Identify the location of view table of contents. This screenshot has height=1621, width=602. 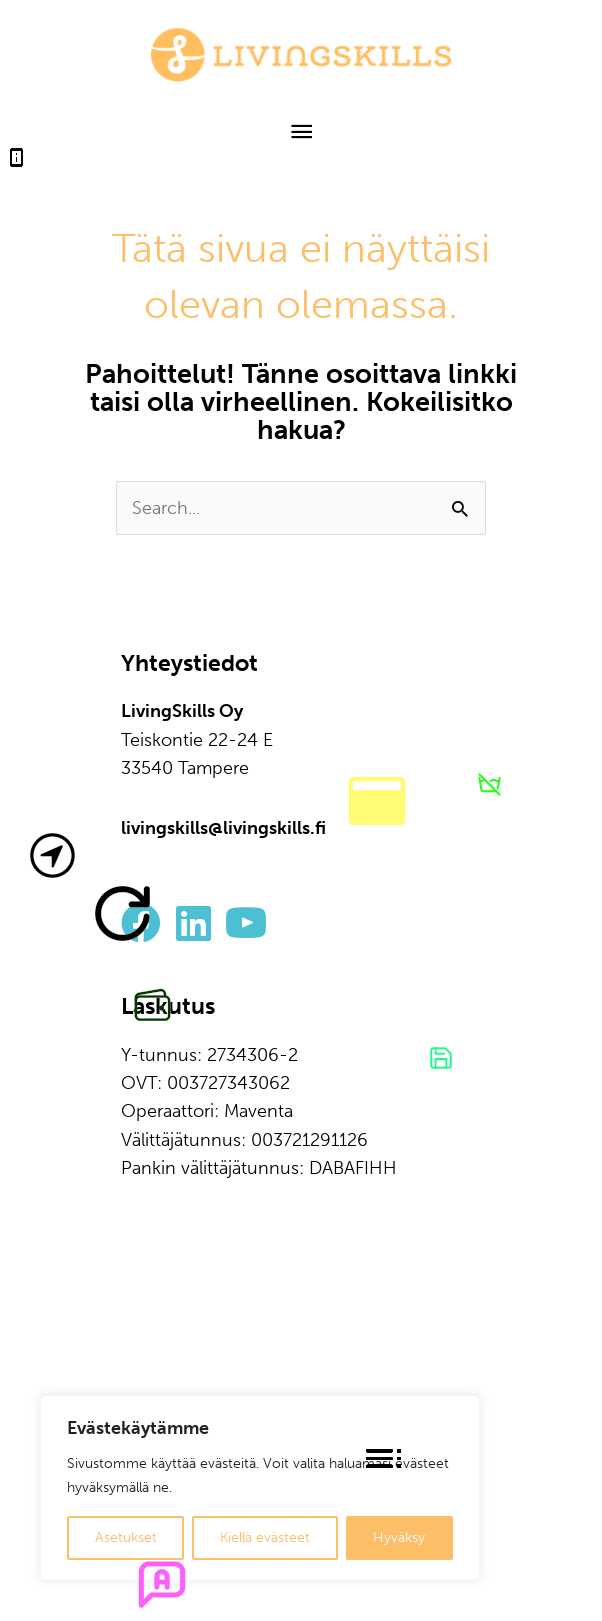
(383, 1458).